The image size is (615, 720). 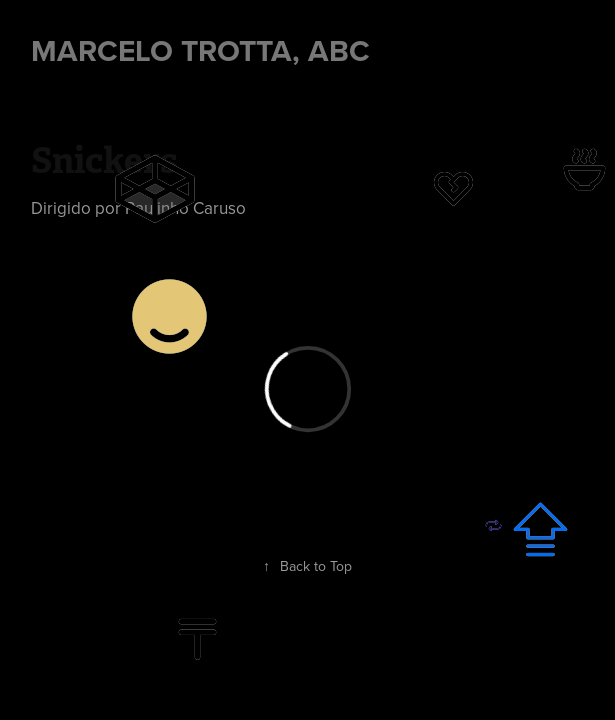 What do you see at coordinates (453, 187) in the screenshot?
I see `unlike or remove from favorites` at bounding box center [453, 187].